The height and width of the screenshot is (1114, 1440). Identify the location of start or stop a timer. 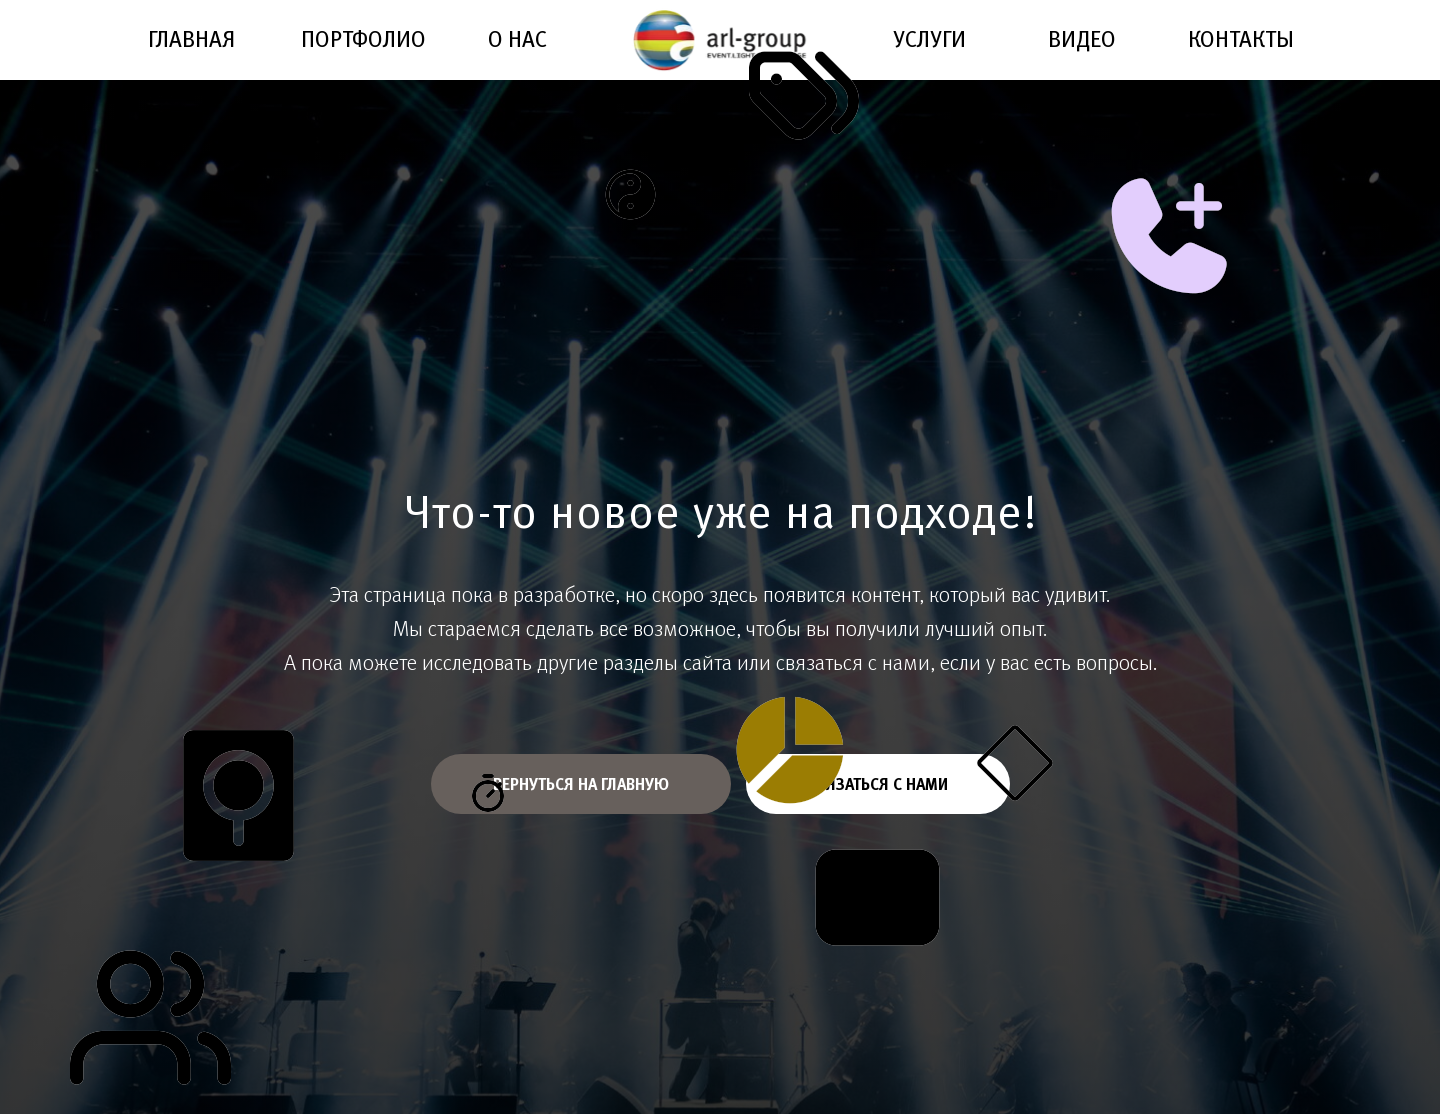
(488, 794).